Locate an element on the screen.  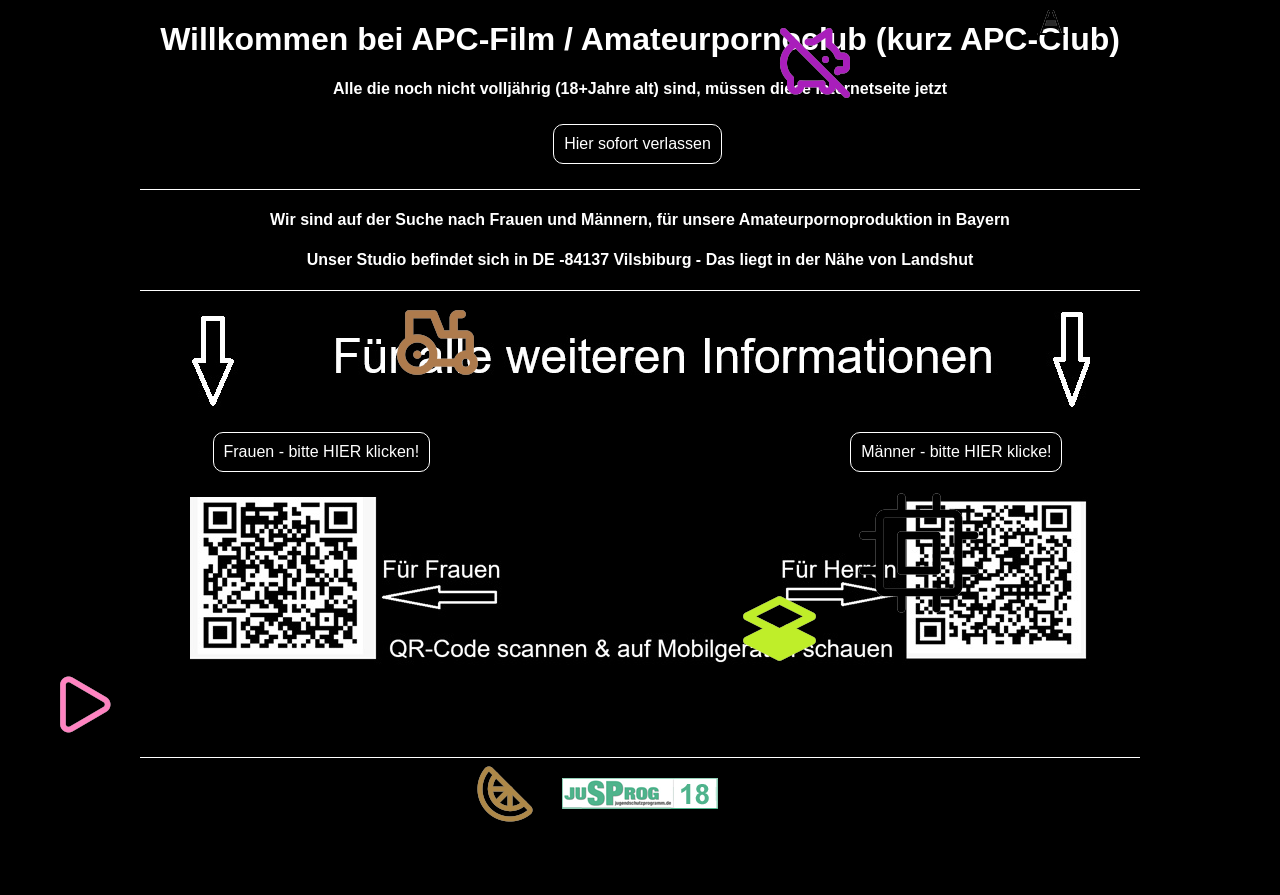
play media or start playback is located at coordinates (82, 704).